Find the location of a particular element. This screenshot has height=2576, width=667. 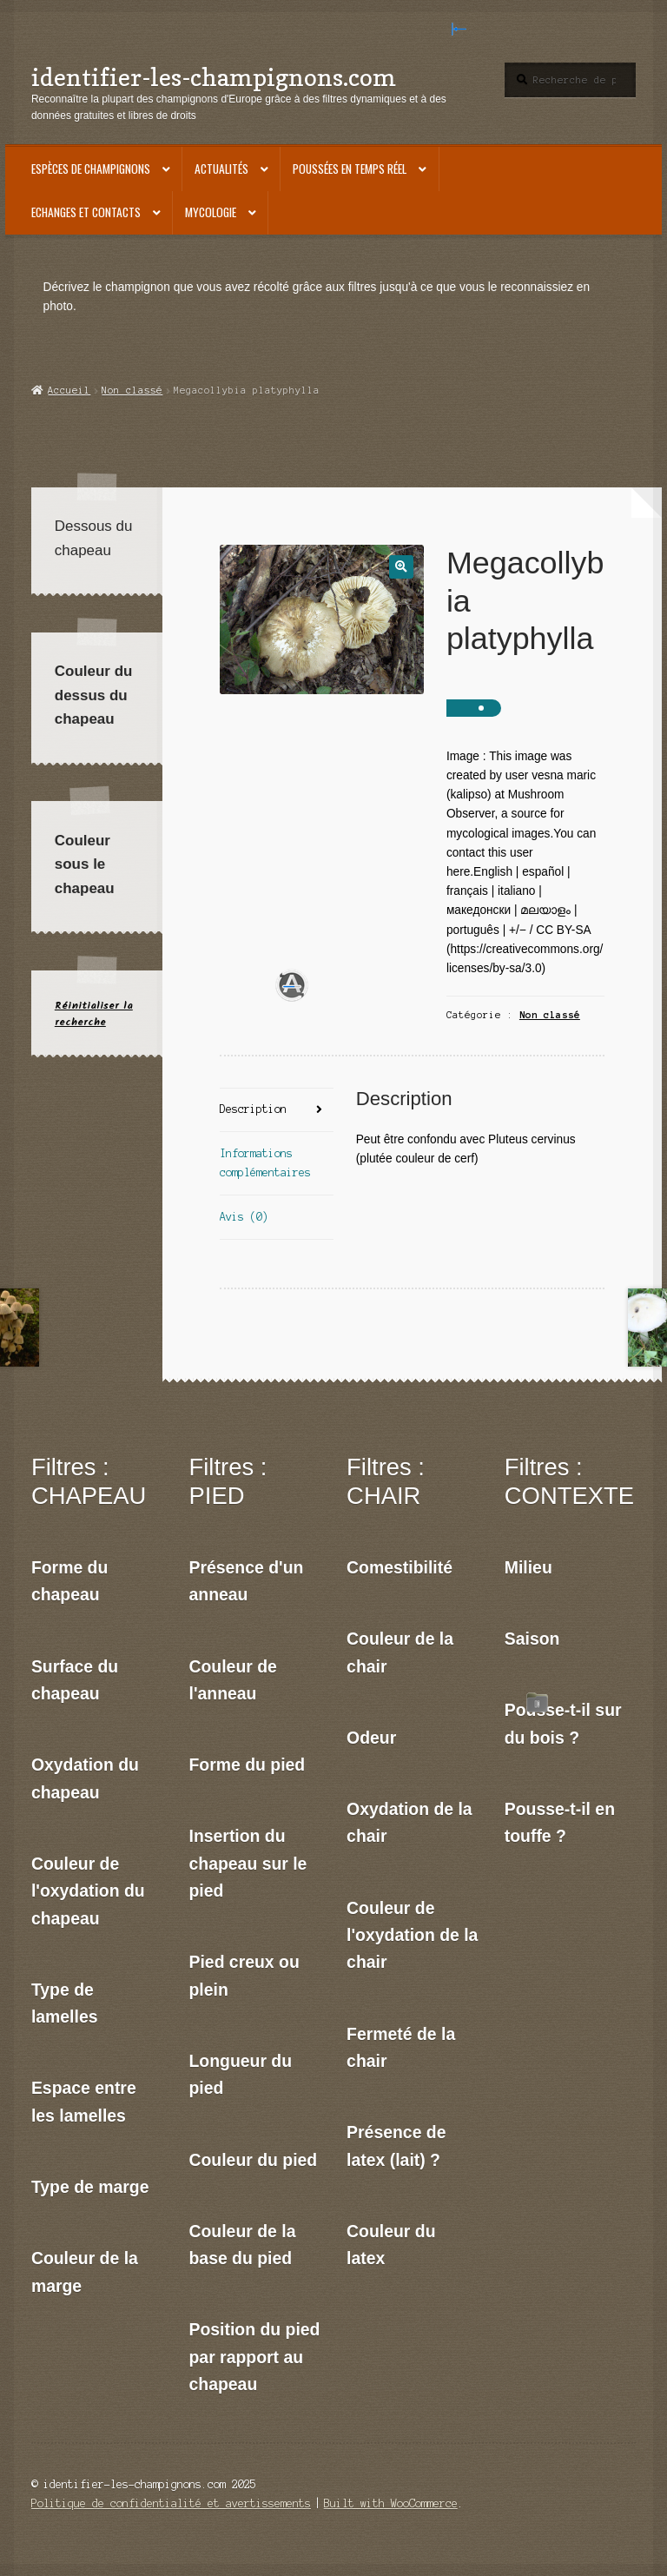

go to the first item in a list or sequence is located at coordinates (459, 29).